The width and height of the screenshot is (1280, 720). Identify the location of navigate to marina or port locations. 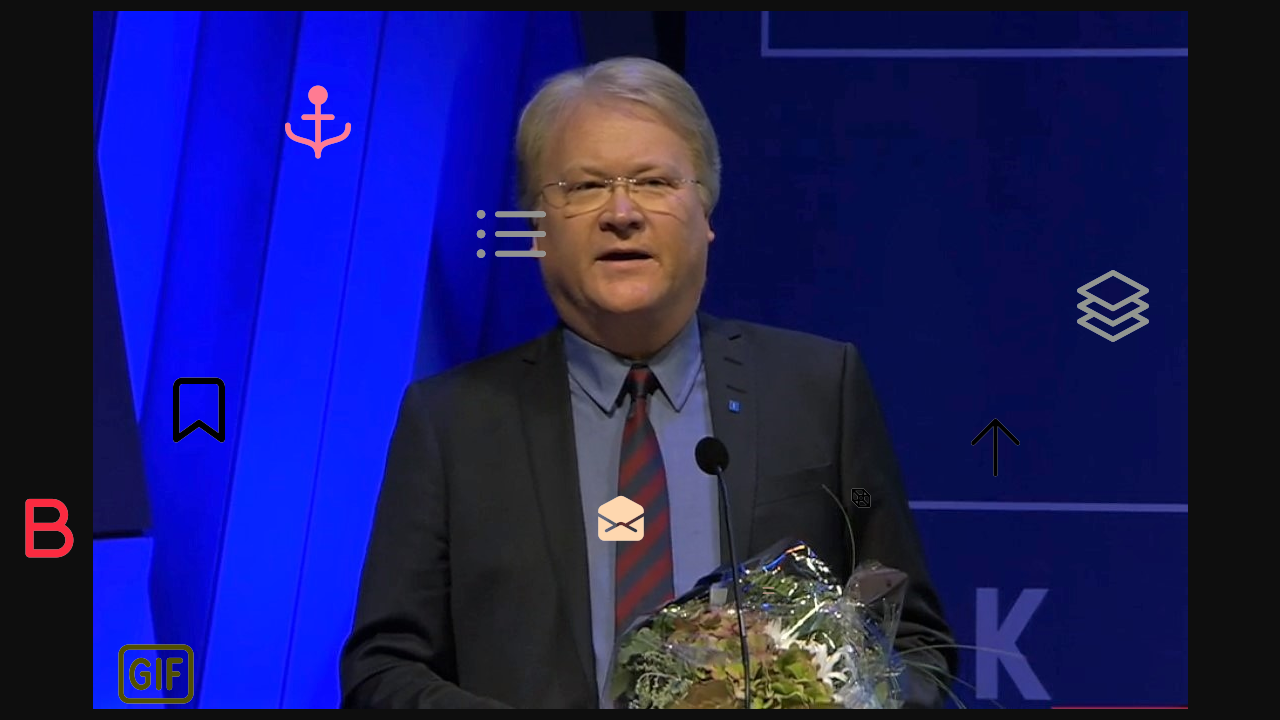
(318, 120).